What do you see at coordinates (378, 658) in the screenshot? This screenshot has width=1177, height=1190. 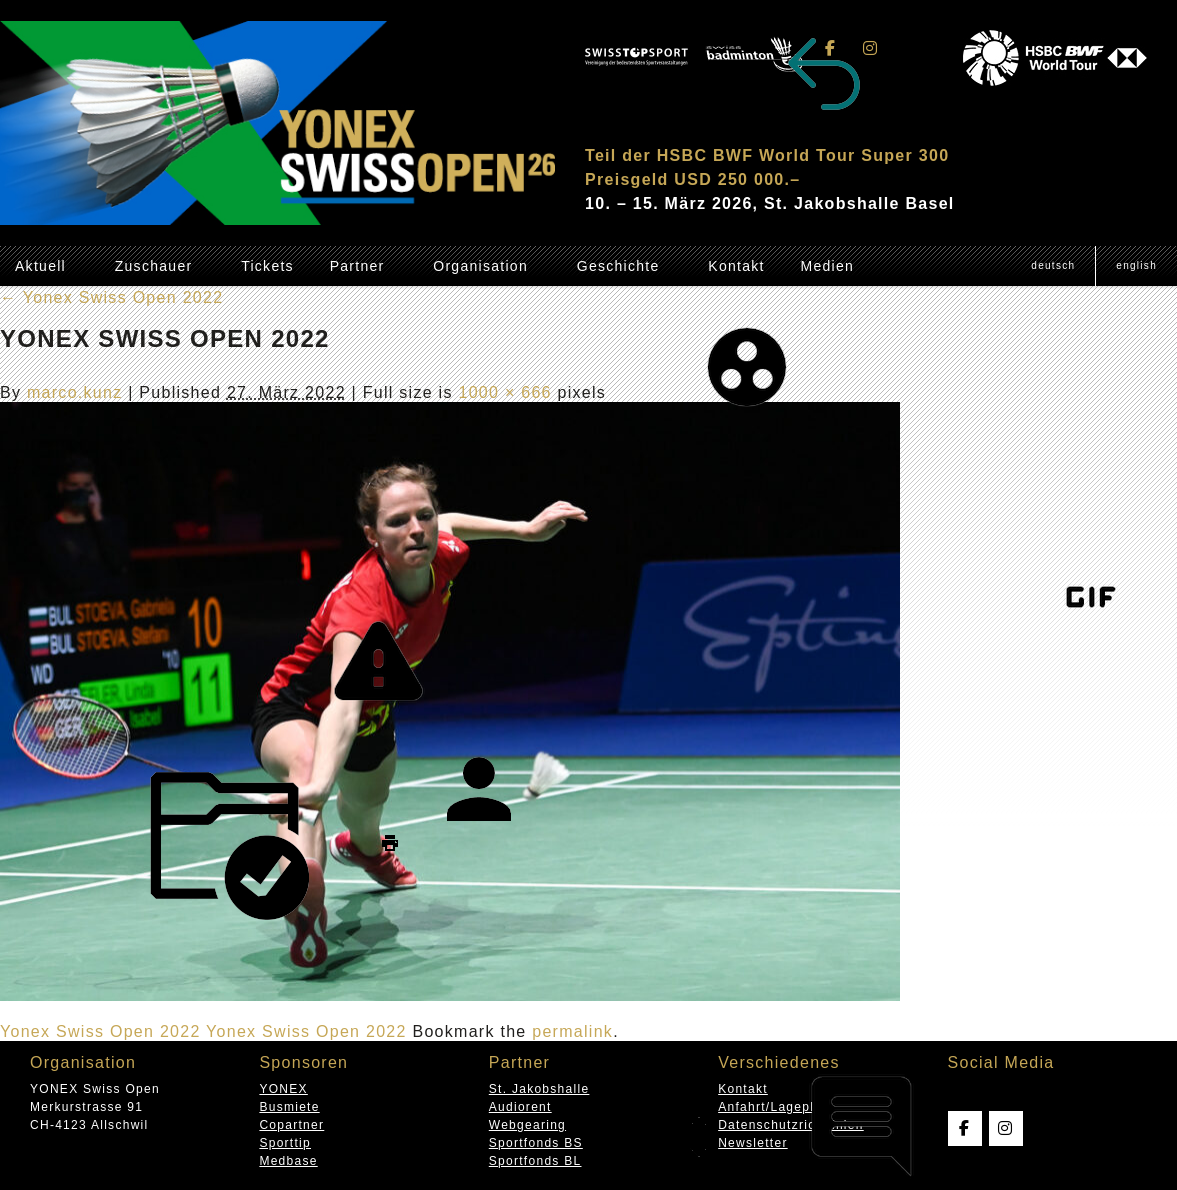 I see `indicates a warning or caution state` at bounding box center [378, 658].